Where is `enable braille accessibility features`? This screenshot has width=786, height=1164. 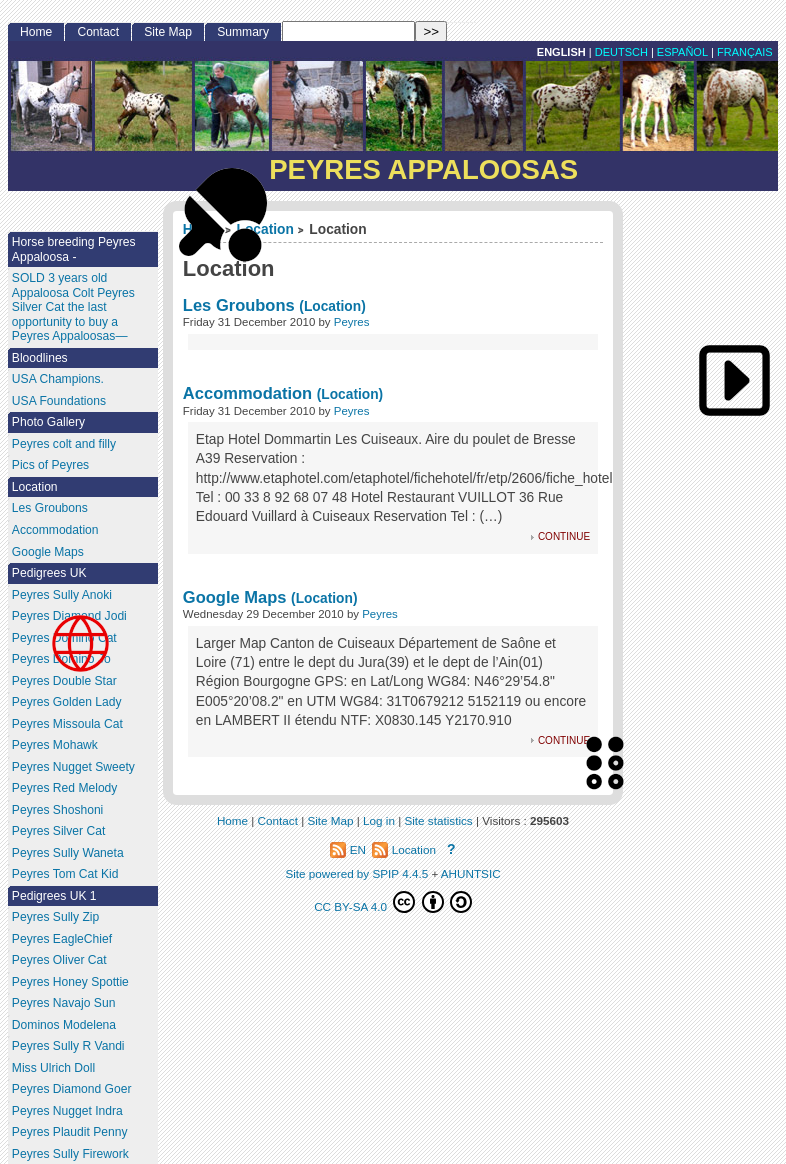 enable braille accessibility features is located at coordinates (605, 763).